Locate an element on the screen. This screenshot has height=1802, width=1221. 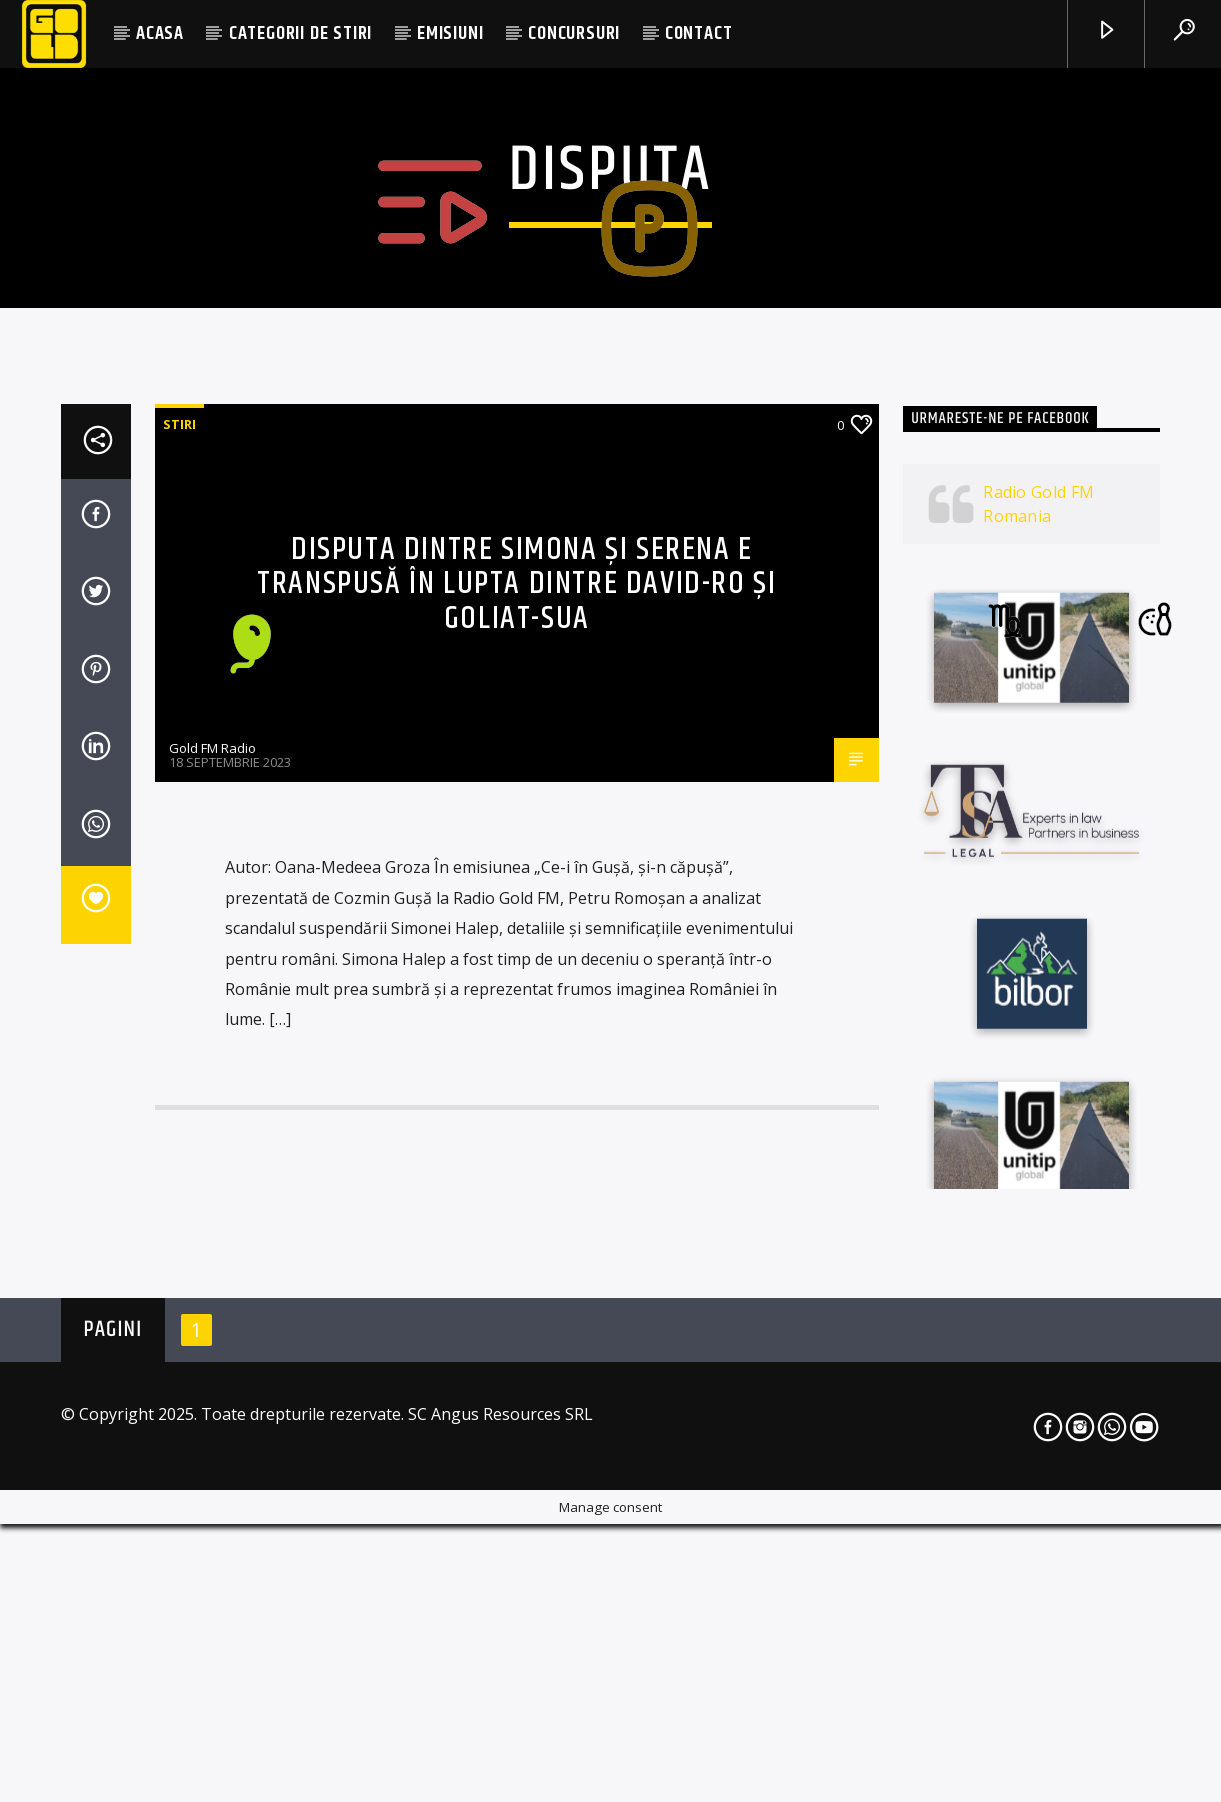
browse bowling alleys nearby is located at coordinates (1155, 619).